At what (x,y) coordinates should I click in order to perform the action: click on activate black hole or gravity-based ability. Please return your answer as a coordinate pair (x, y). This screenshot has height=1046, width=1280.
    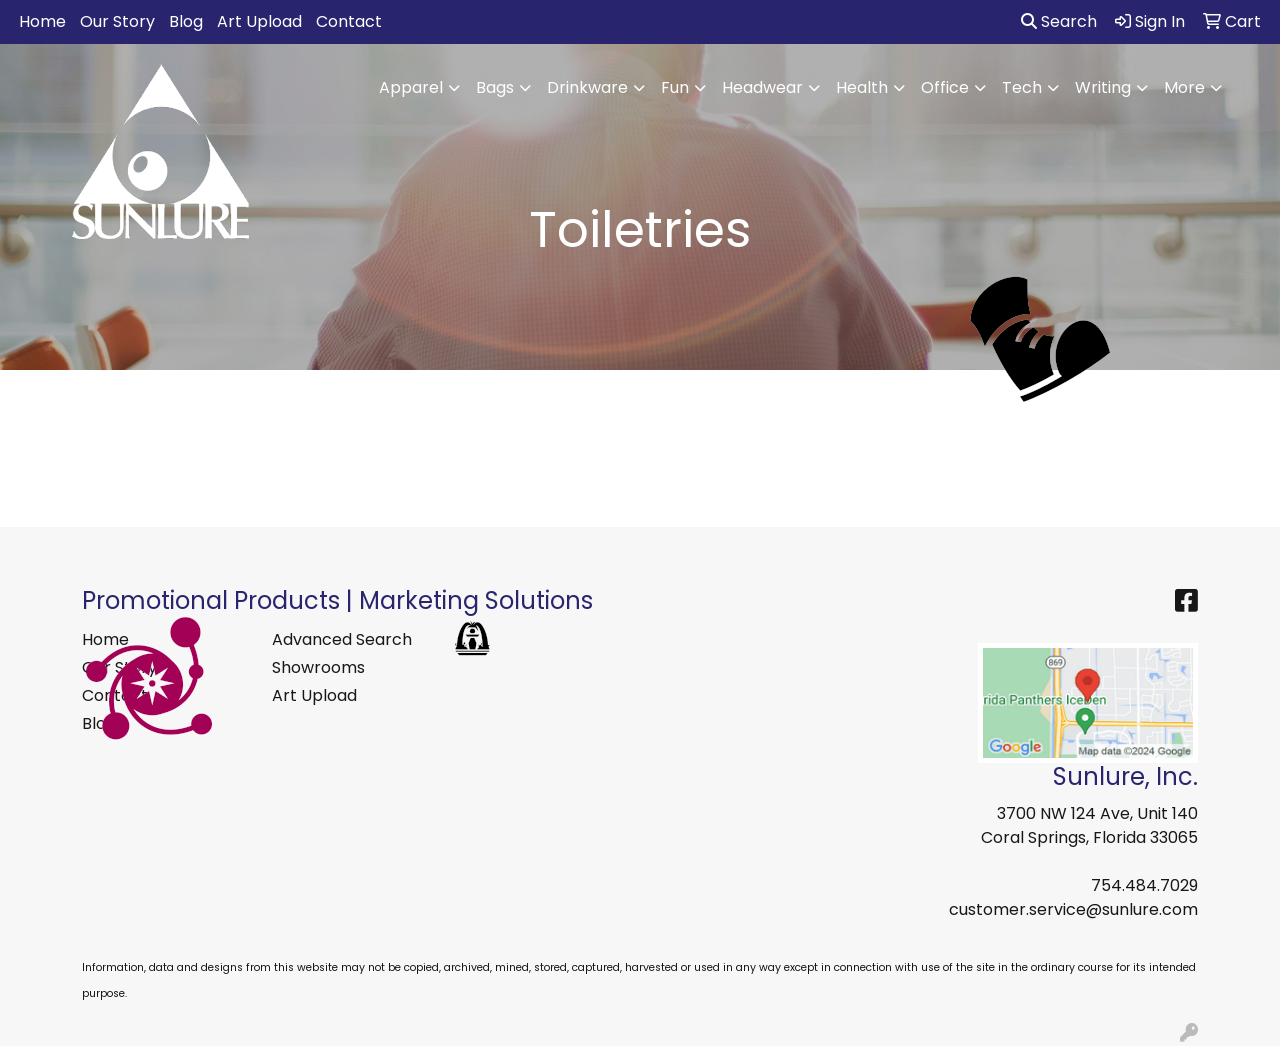
    Looking at the image, I should click on (149, 680).